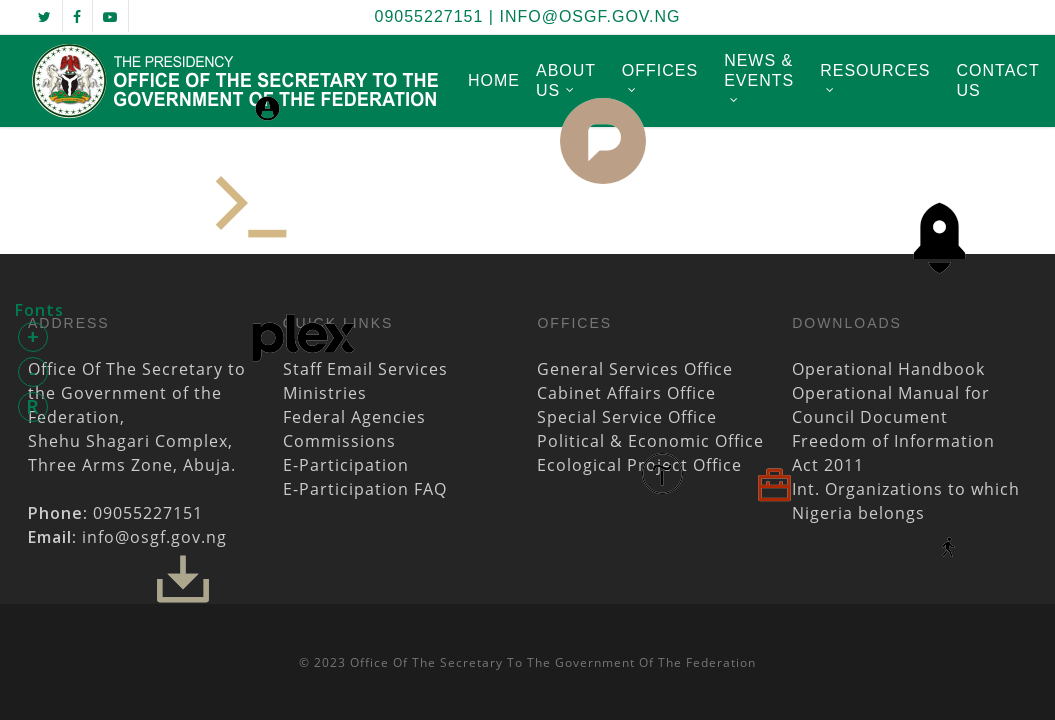  Describe the element at coordinates (662, 473) in the screenshot. I see `tilda publishing logo` at that location.